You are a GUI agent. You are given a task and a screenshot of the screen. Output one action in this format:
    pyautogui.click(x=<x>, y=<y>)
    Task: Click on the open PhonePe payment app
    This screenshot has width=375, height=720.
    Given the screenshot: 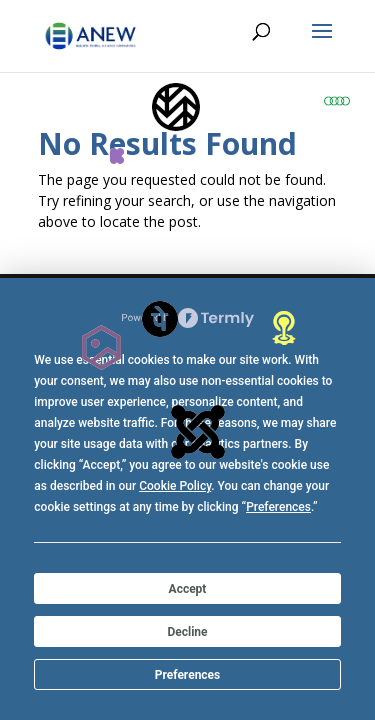 What is the action you would take?
    pyautogui.click(x=160, y=319)
    